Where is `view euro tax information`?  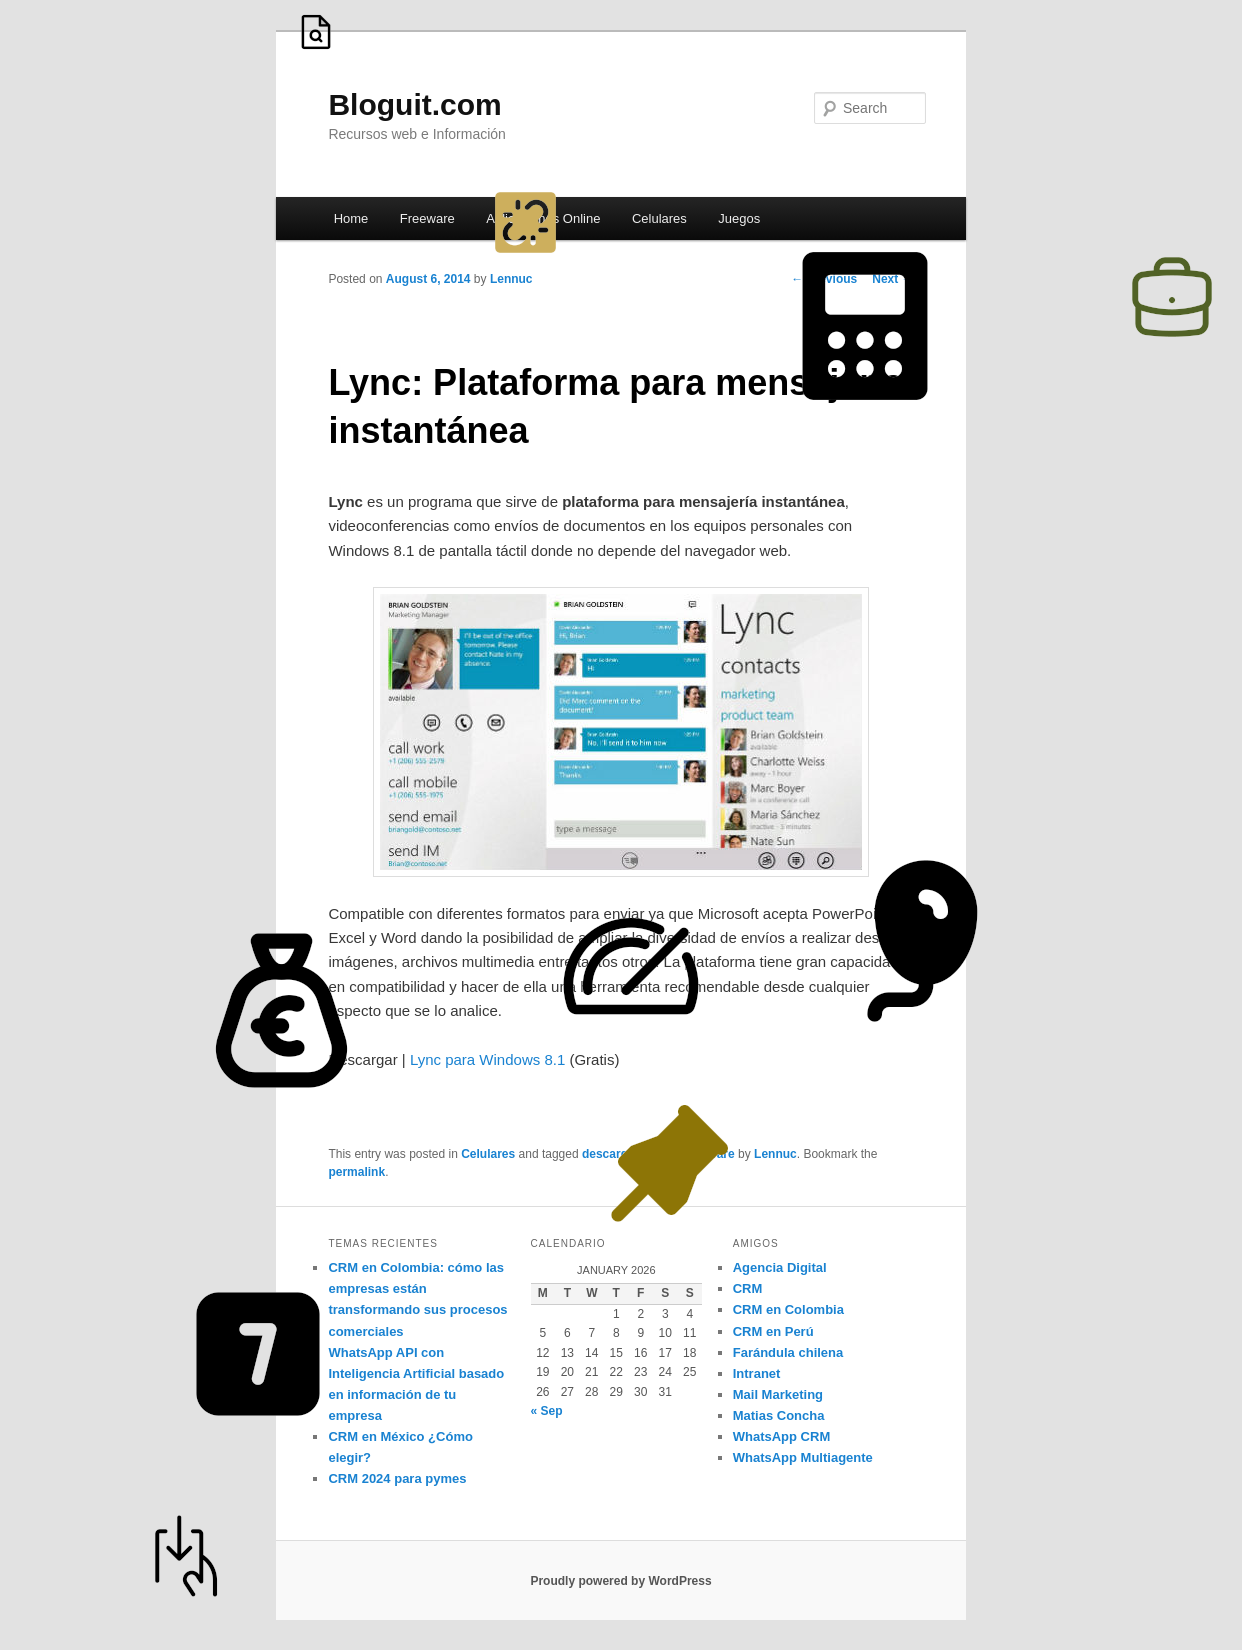 view euro tax information is located at coordinates (281, 1010).